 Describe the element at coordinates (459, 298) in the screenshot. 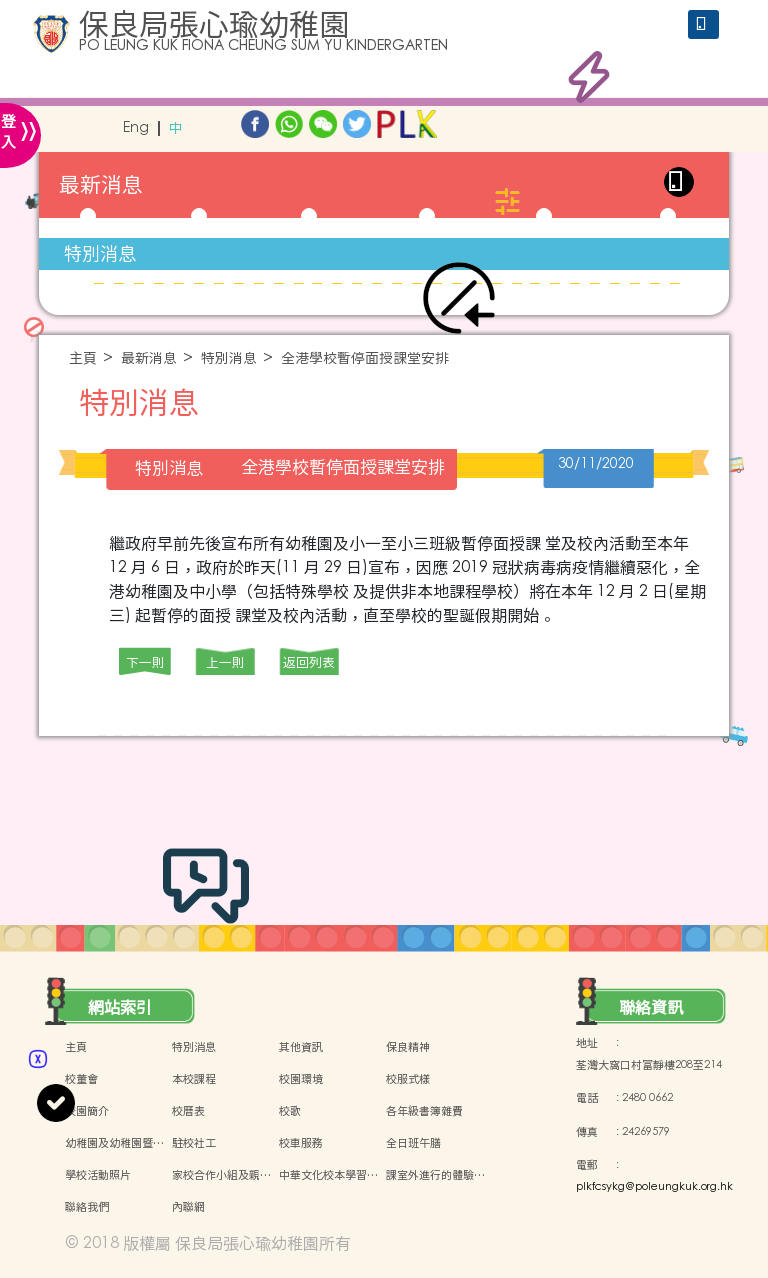

I see `indicates a tracked issue was closed as not planned` at that location.